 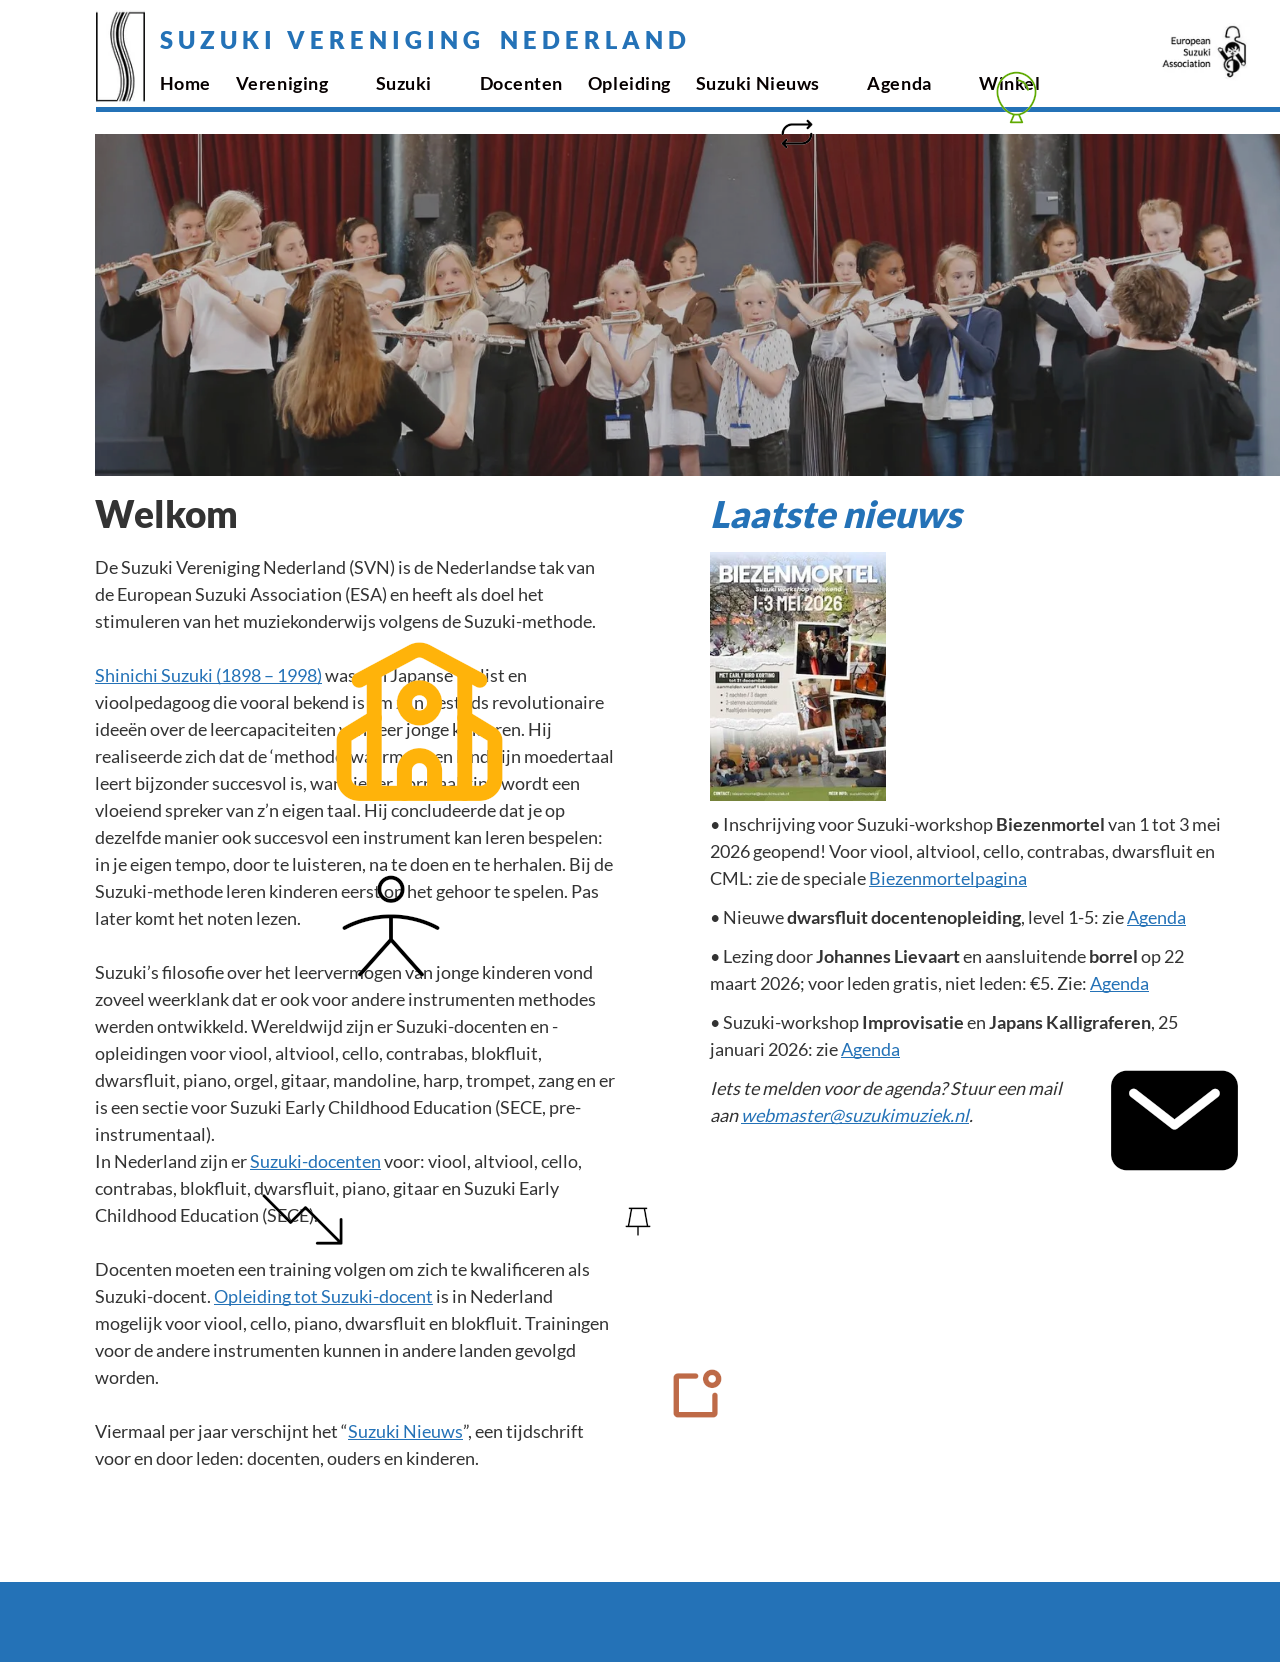 I want to click on view notifications, so click(x=696, y=1394).